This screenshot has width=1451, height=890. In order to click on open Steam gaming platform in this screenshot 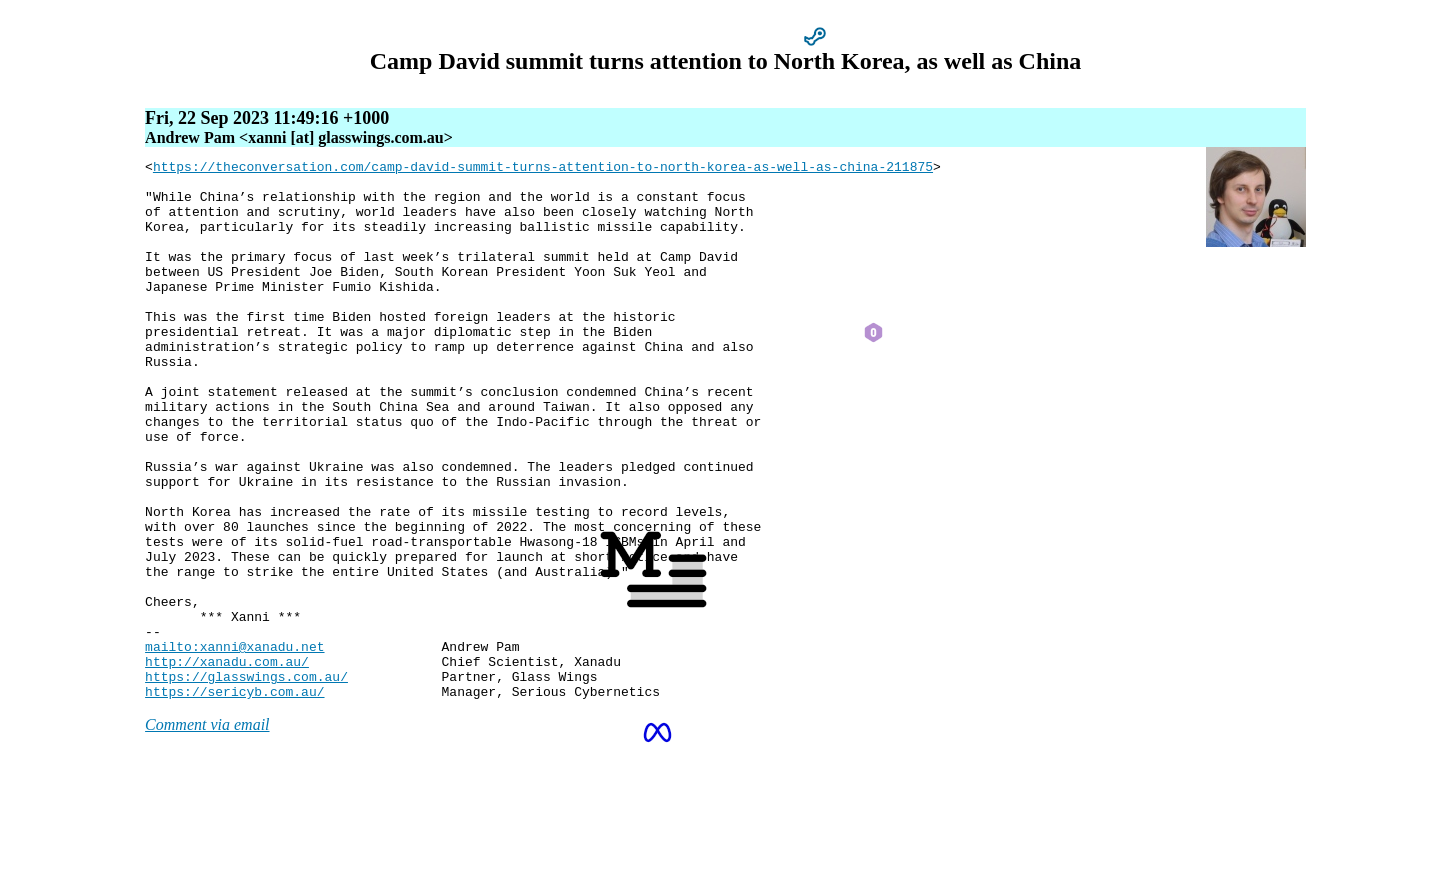, I will do `click(815, 36)`.